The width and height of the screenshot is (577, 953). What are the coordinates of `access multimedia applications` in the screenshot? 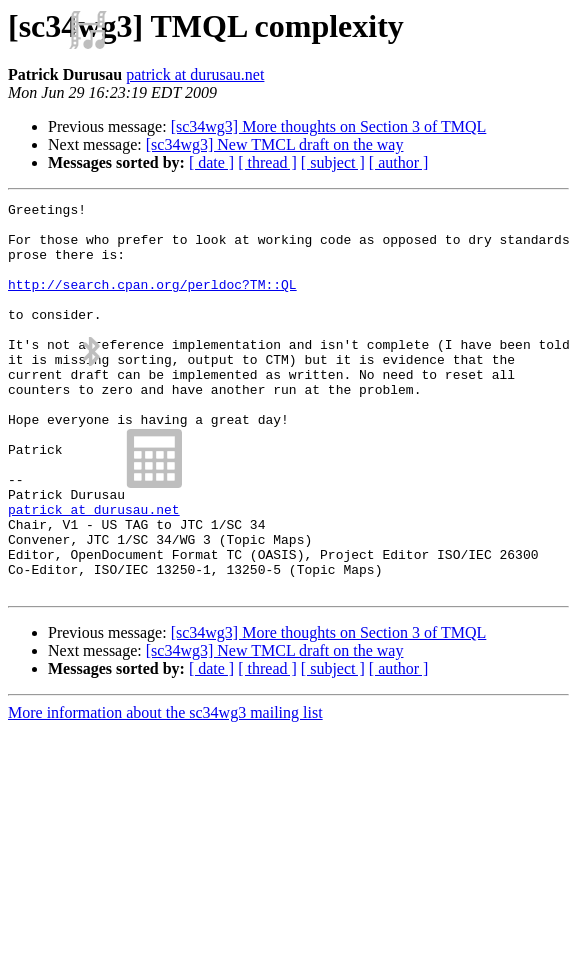 It's located at (88, 30).